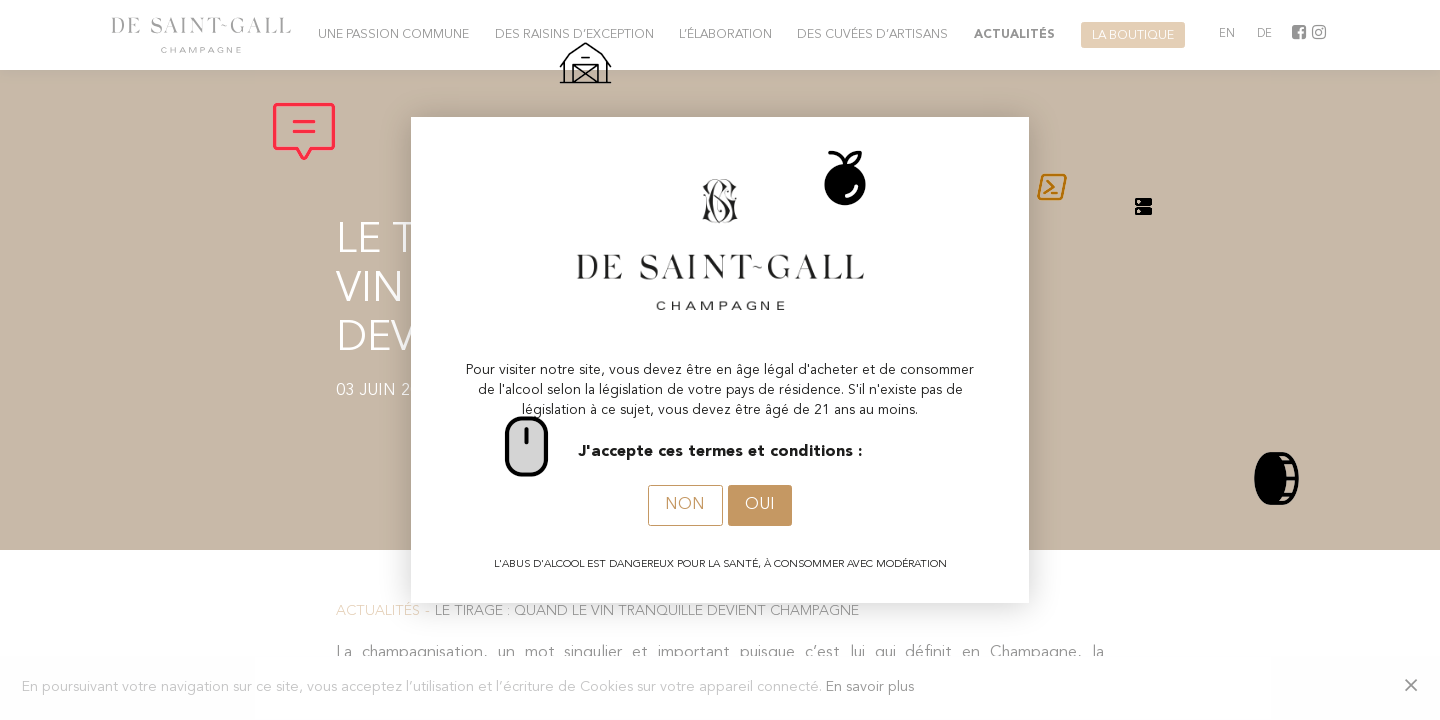 This screenshot has width=1440, height=720. What do you see at coordinates (1052, 187) in the screenshot?
I see `open powershell terminal` at bounding box center [1052, 187].